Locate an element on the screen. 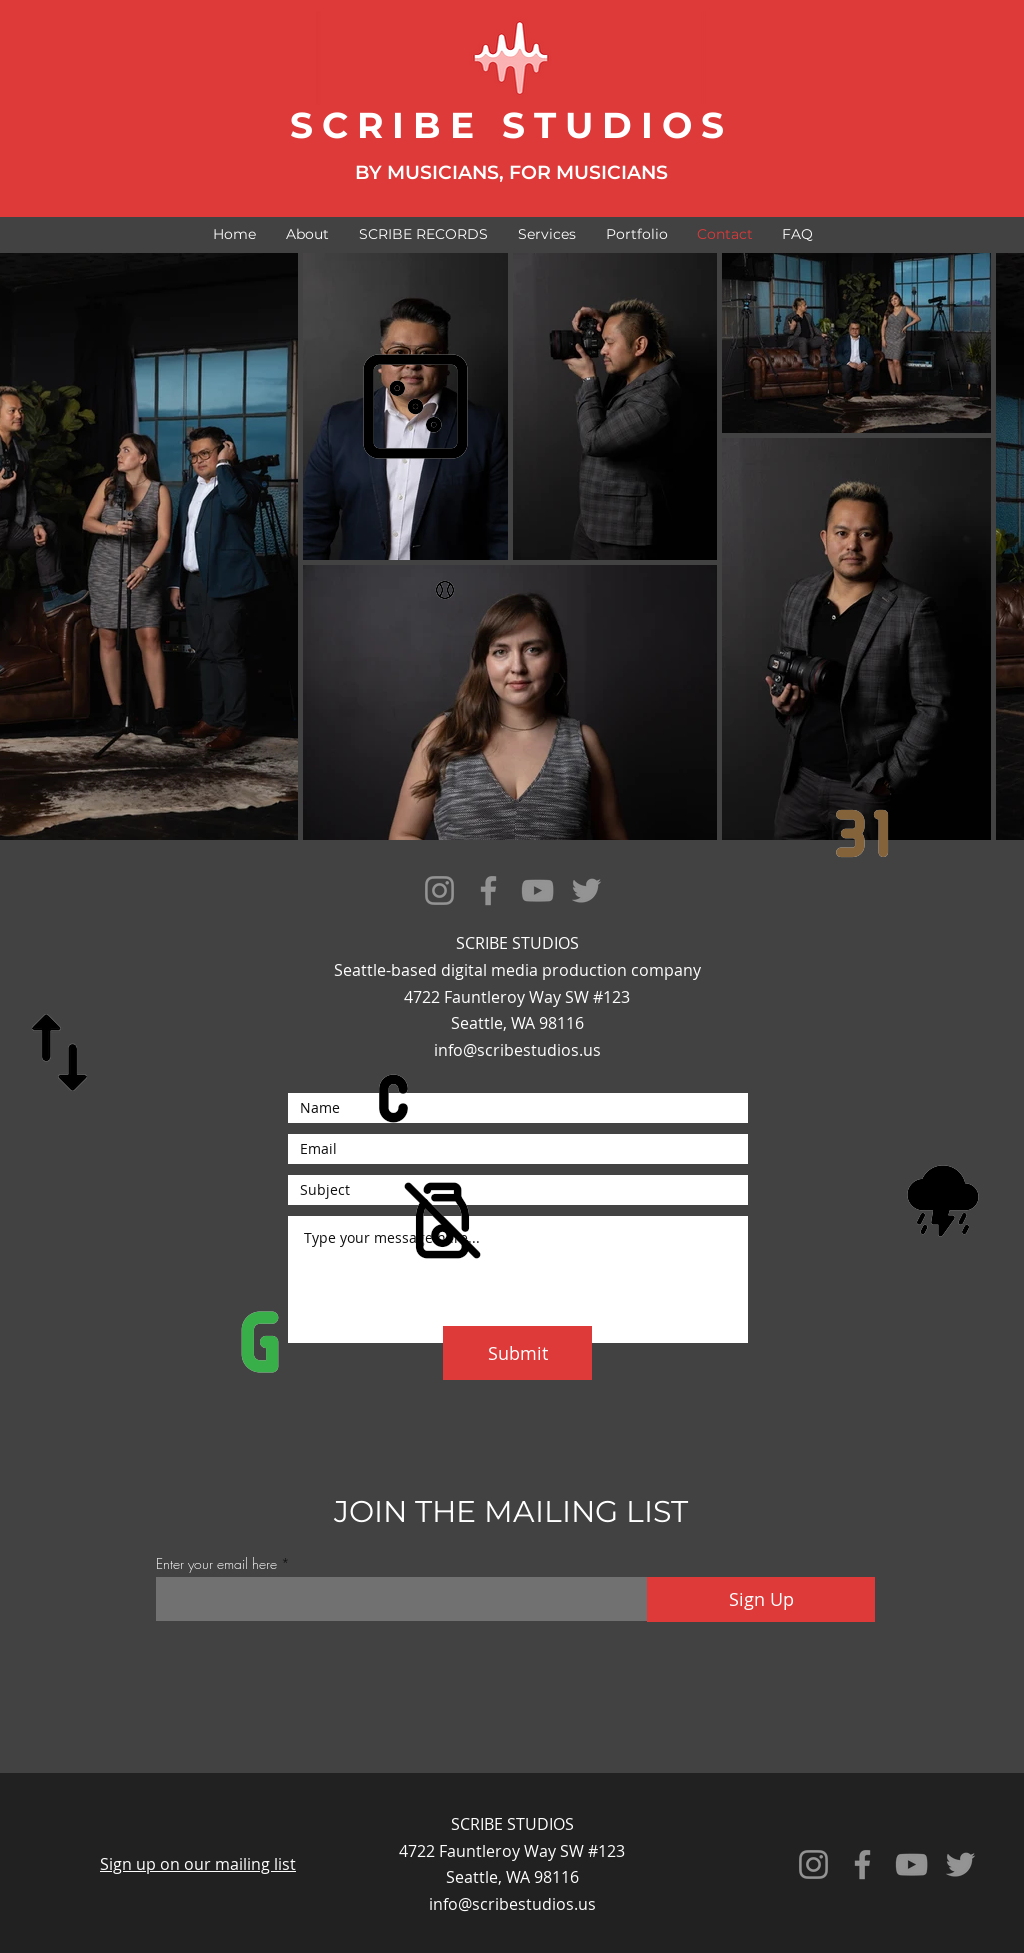 This screenshot has height=1953, width=1024. roll dice or generate random number is located at coordinates (415, 406).